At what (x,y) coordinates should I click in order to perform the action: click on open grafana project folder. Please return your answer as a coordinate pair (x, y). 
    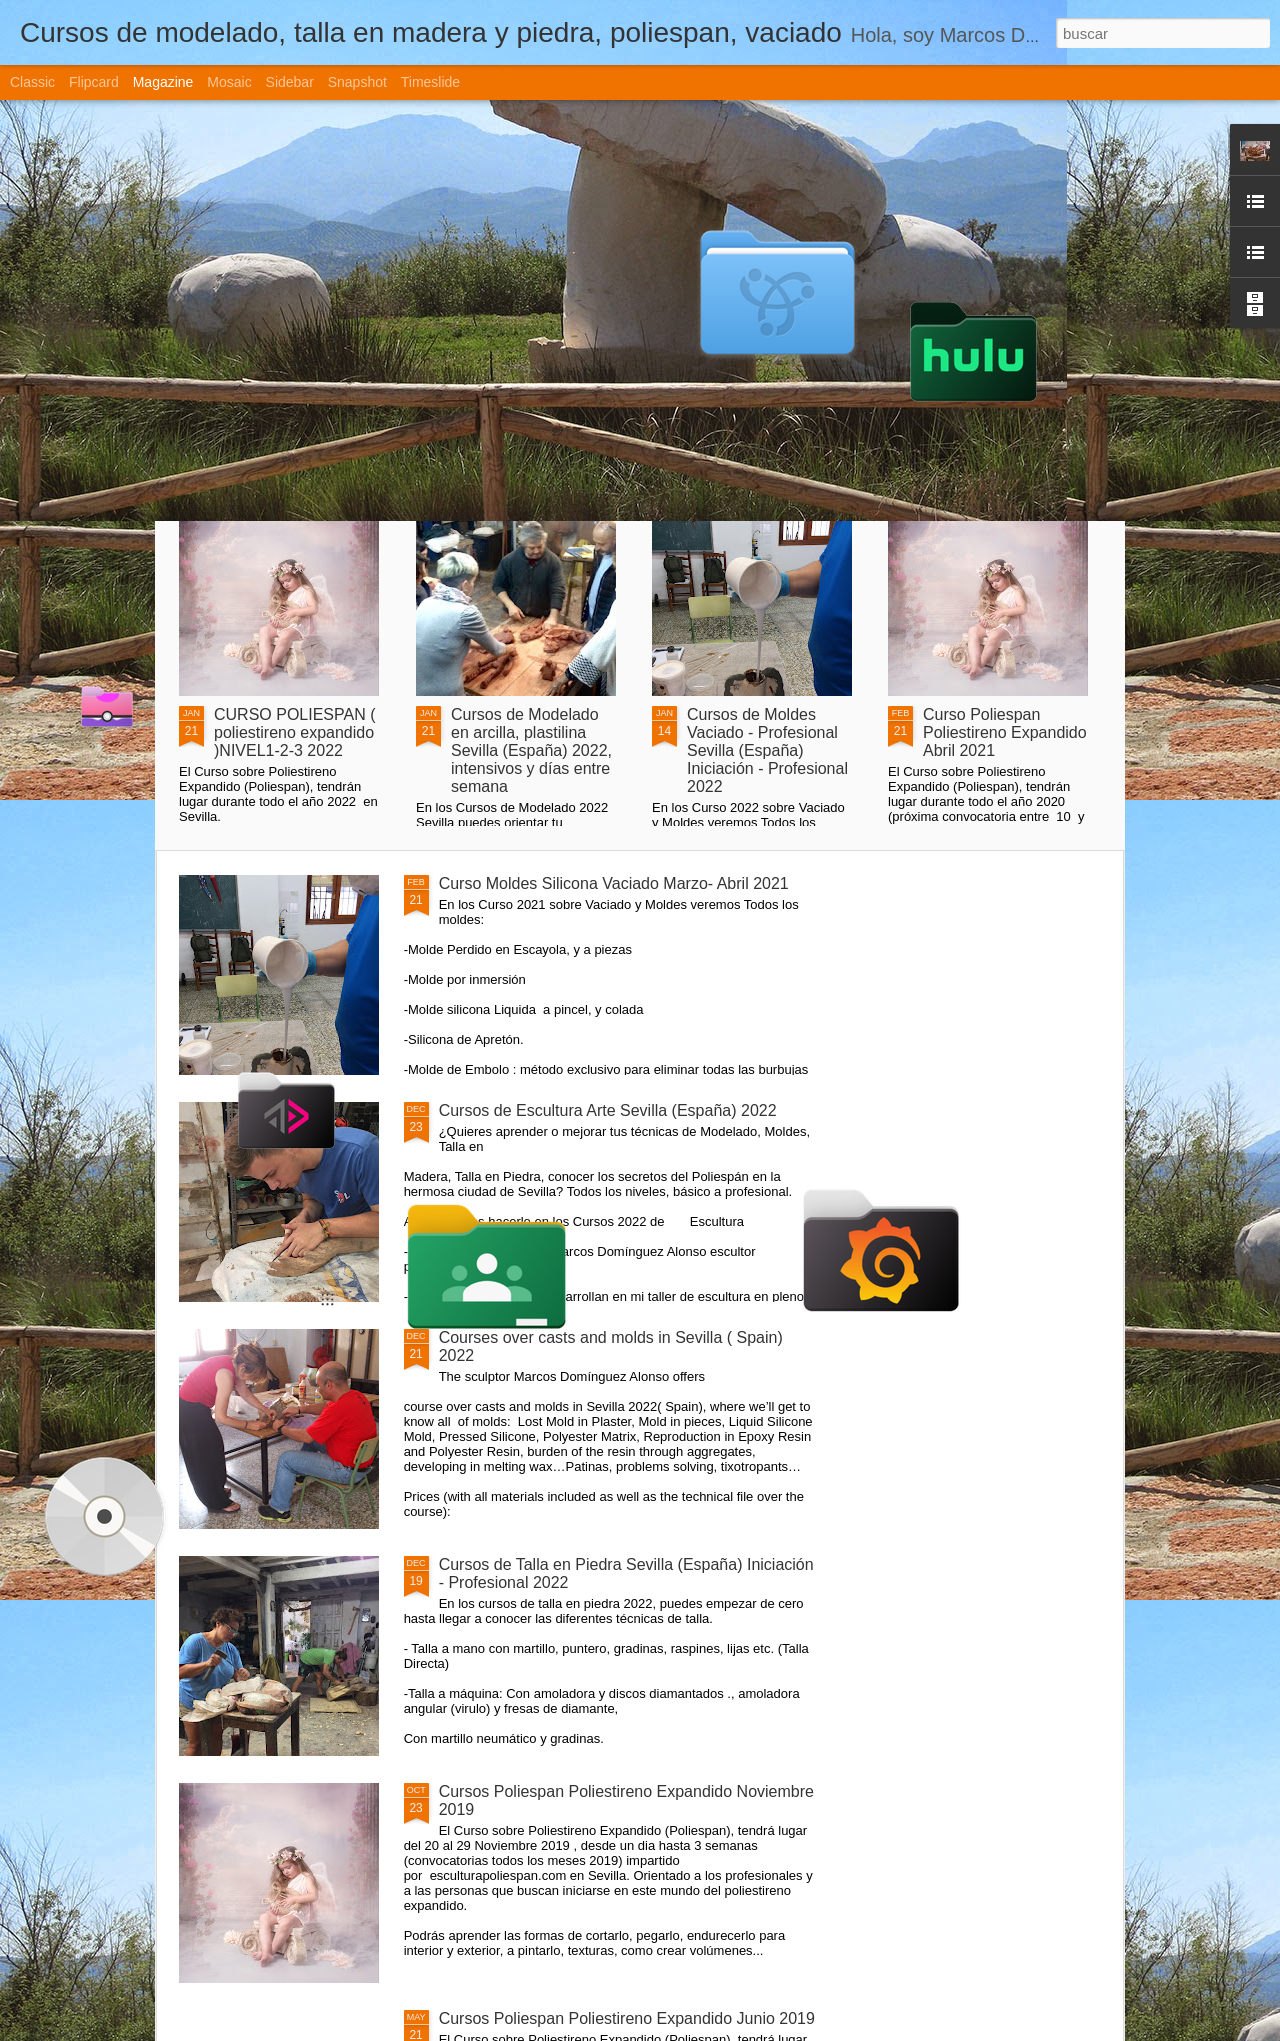
    Looking at the image, I should click on (880, 1254).